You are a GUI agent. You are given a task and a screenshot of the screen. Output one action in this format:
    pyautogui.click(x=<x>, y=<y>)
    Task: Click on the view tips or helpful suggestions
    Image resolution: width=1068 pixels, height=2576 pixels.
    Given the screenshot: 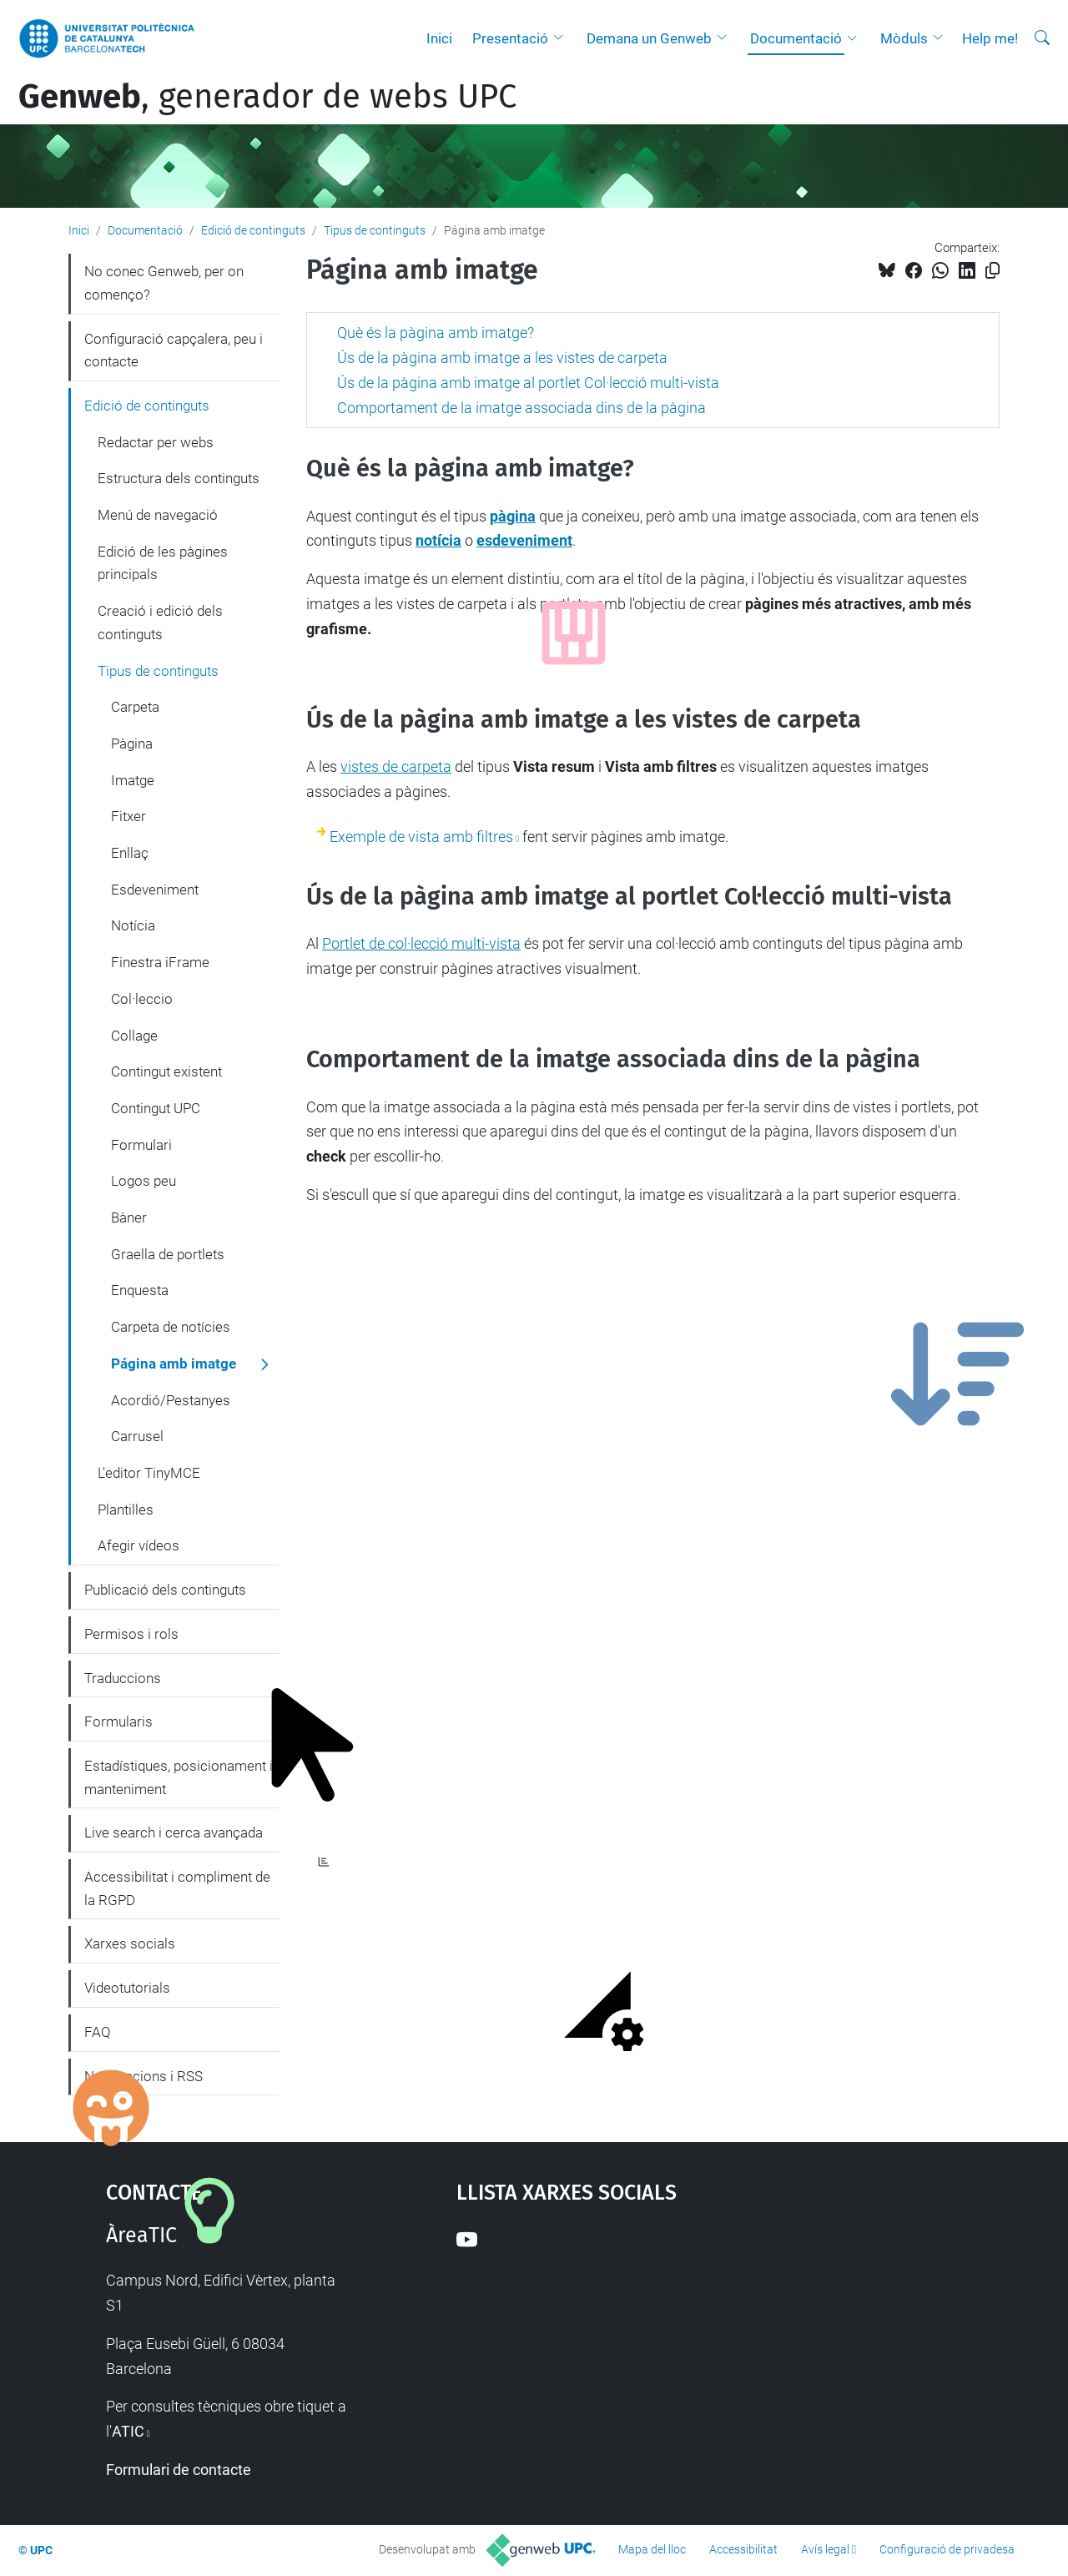 What is the action you would take?
    pyautogui.click(x=209, y=2211)
    